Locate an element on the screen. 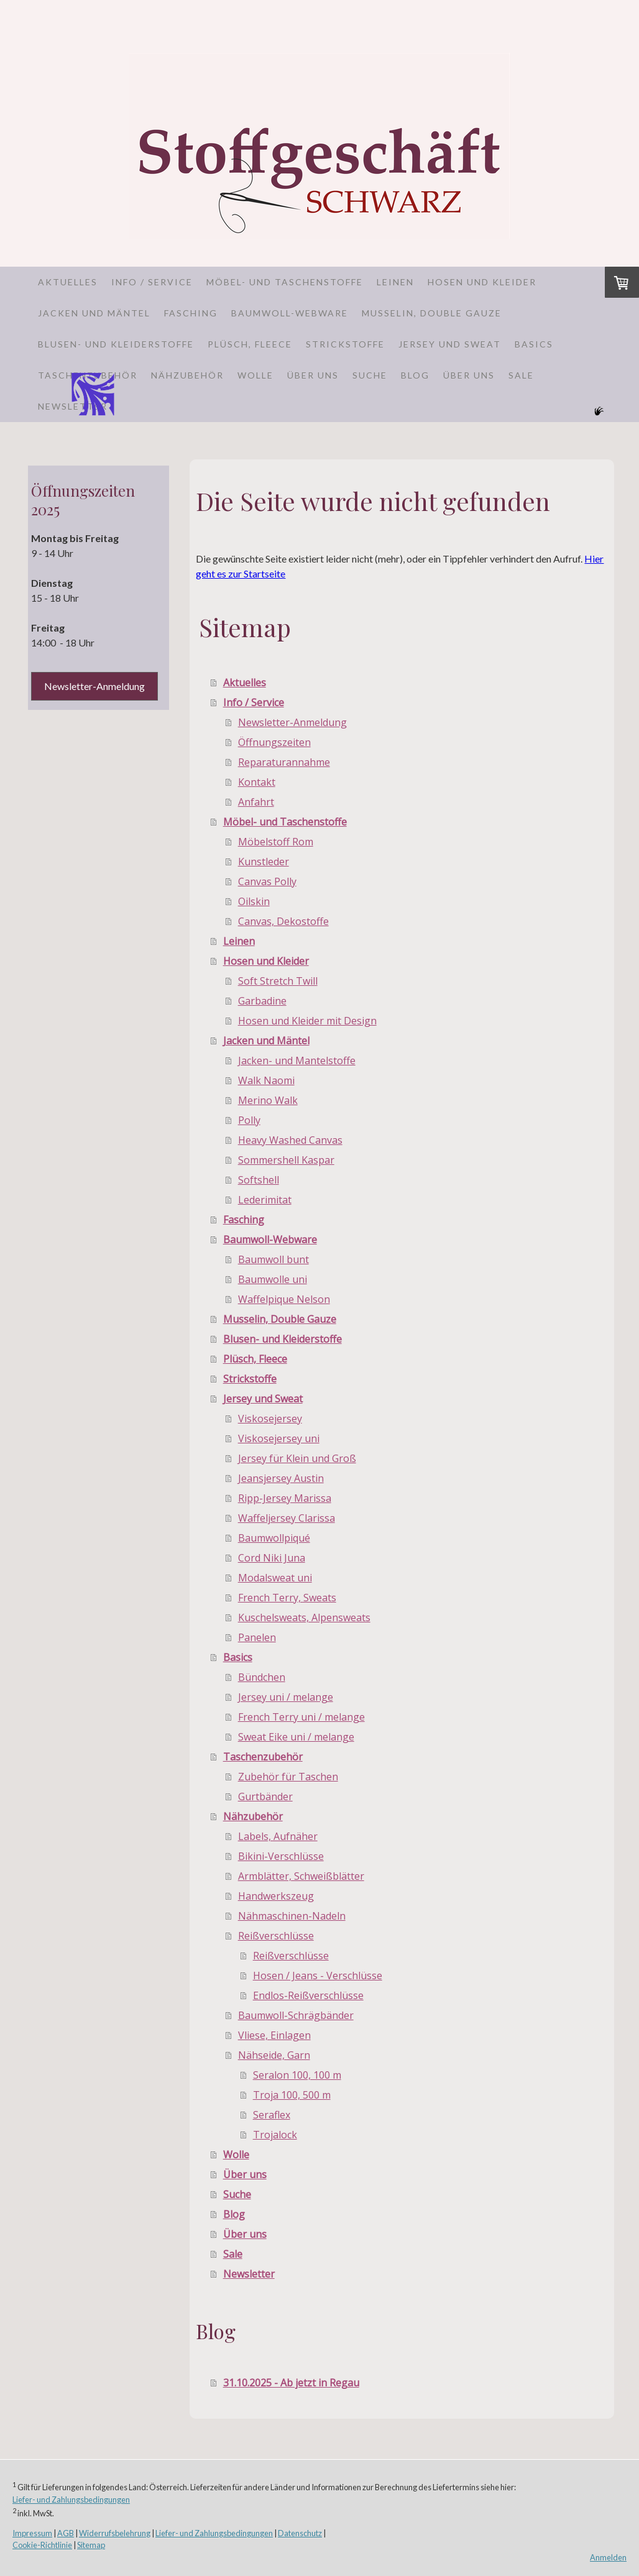  enemy grab or grapple attack in a game is located at coordinates (599, 411).